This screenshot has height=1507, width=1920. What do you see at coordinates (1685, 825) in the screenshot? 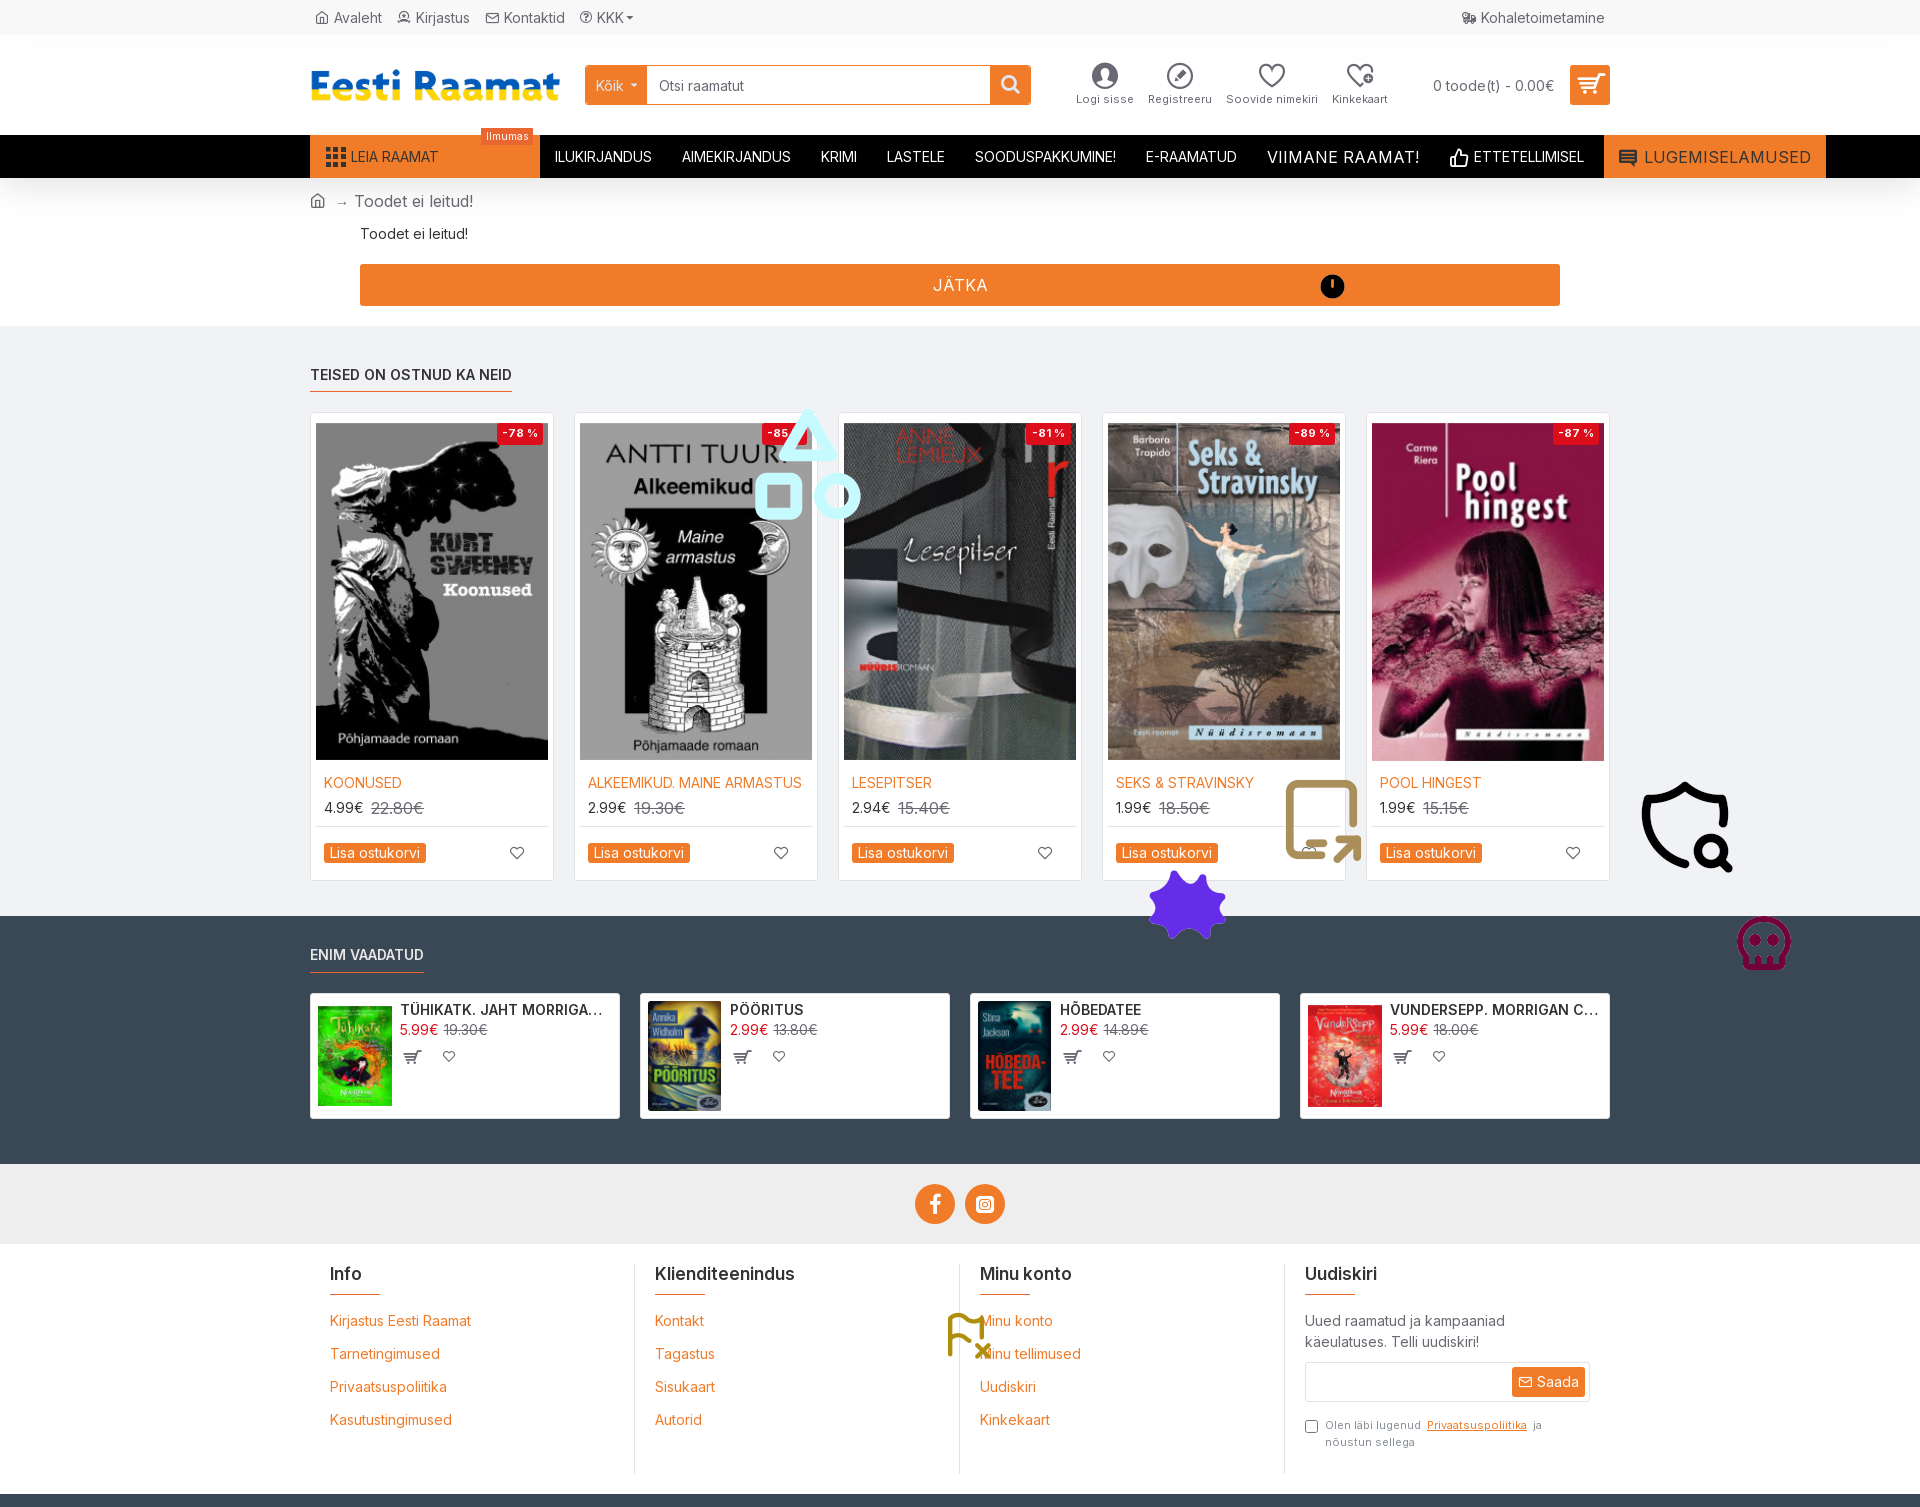
I see `search security settings` at bounding box center [1685, 825].